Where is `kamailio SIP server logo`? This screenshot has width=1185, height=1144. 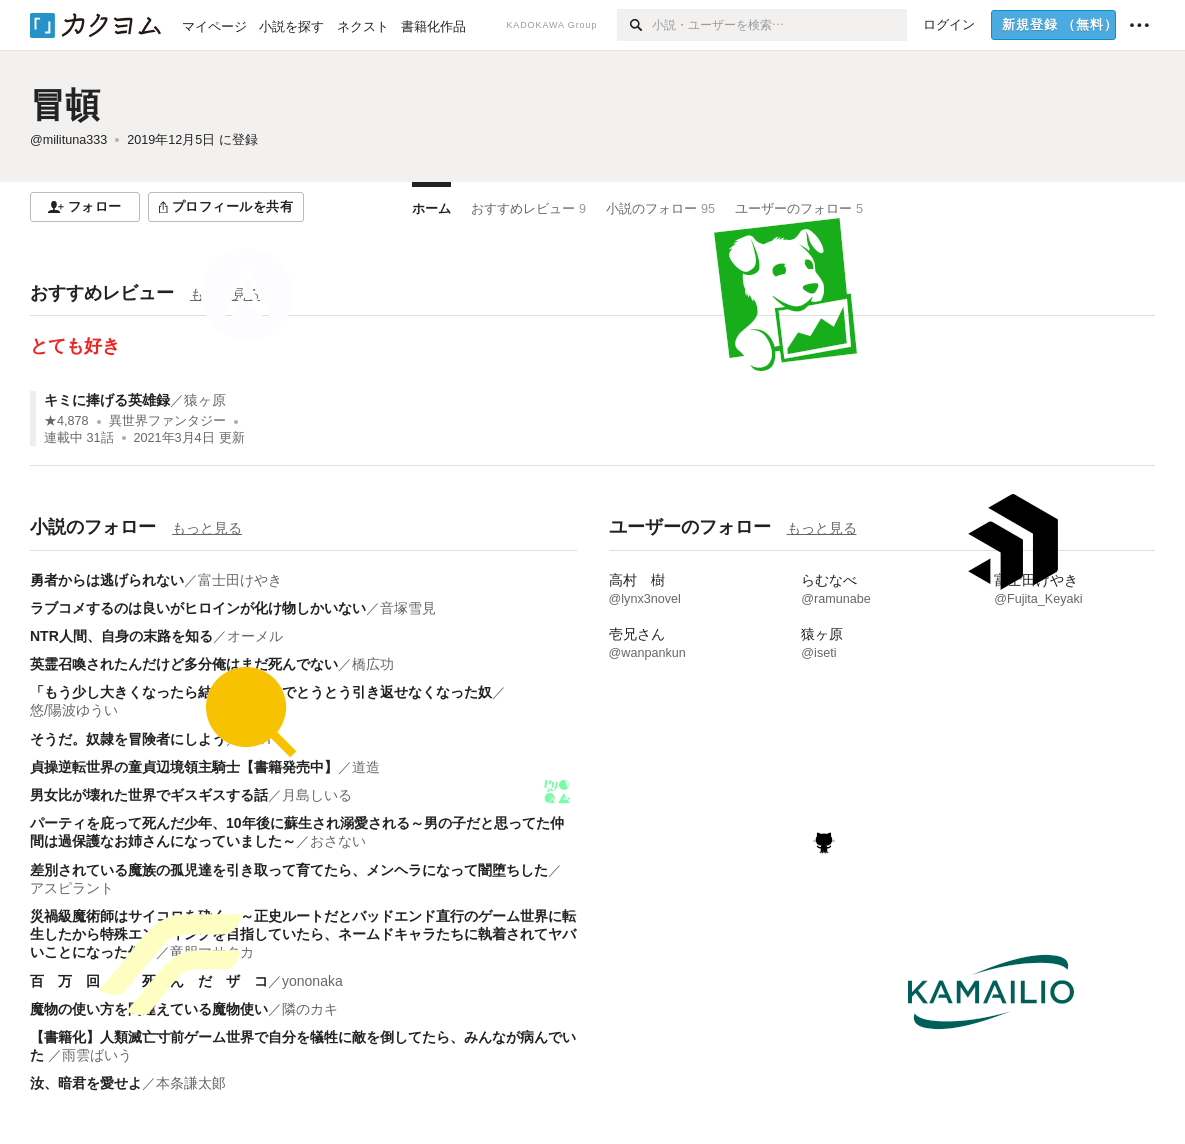 kamailio SIP server logo is located at coordinates (991, 992).